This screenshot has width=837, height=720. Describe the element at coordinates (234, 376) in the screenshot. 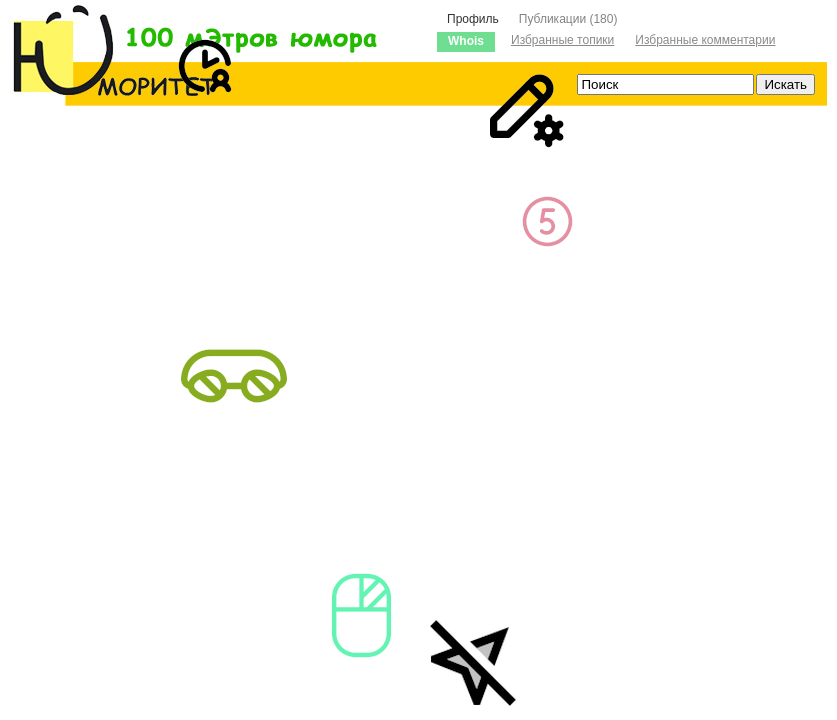

I see `access swimming or diving activity settings` at that location.